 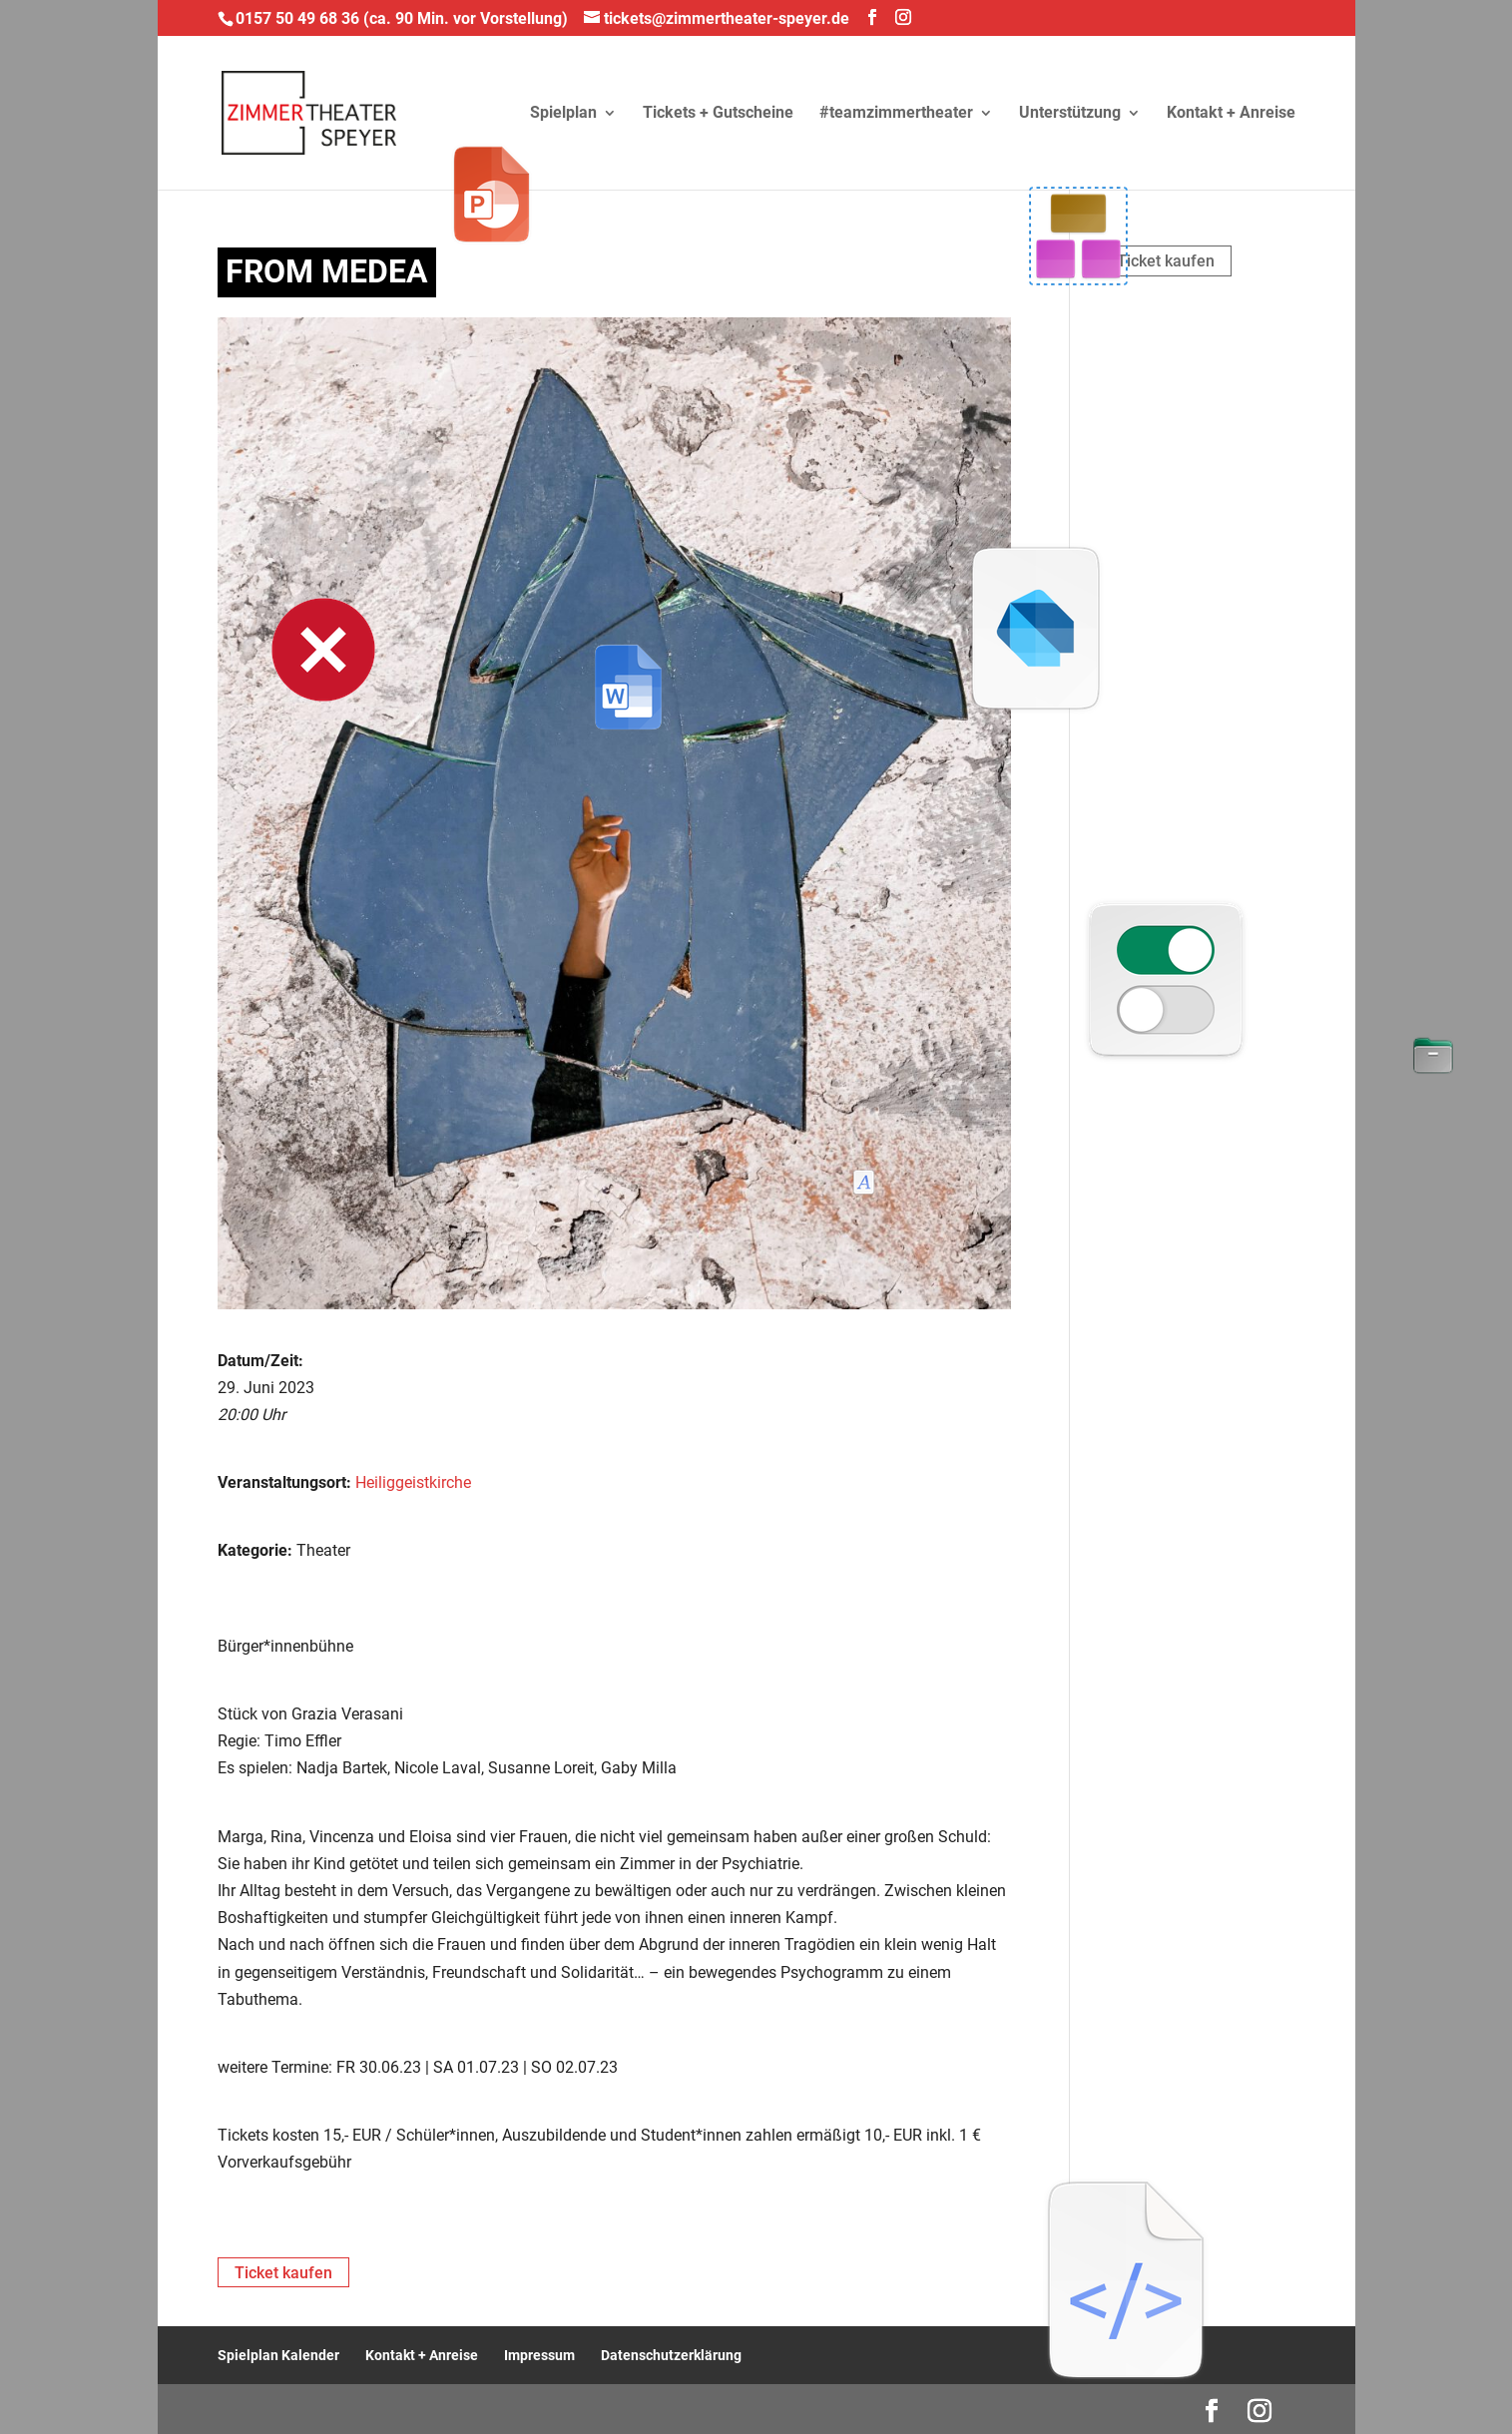 I want to click on indicates a Dart programming language file, so click(x=1035, y=628).